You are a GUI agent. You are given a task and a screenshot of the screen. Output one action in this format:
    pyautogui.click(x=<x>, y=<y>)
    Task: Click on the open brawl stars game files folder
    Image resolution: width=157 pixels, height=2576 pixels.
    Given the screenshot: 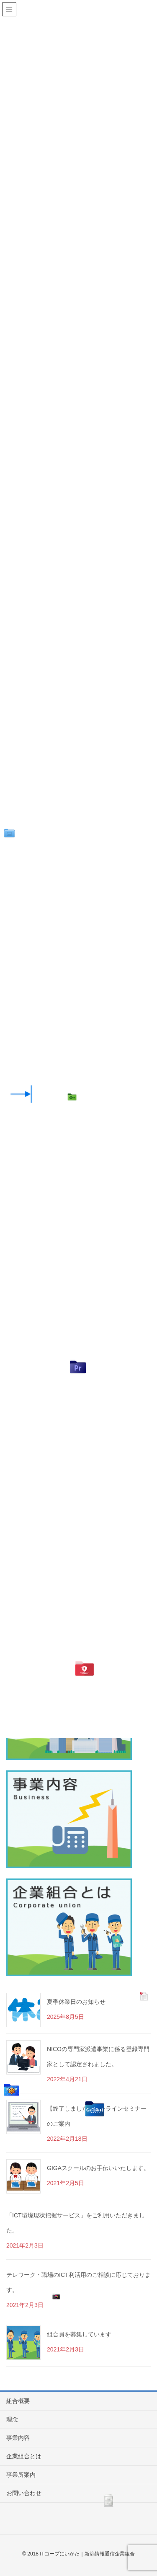 What is the action you would take?
    pyautogui.click(x=11, y=2090)
    